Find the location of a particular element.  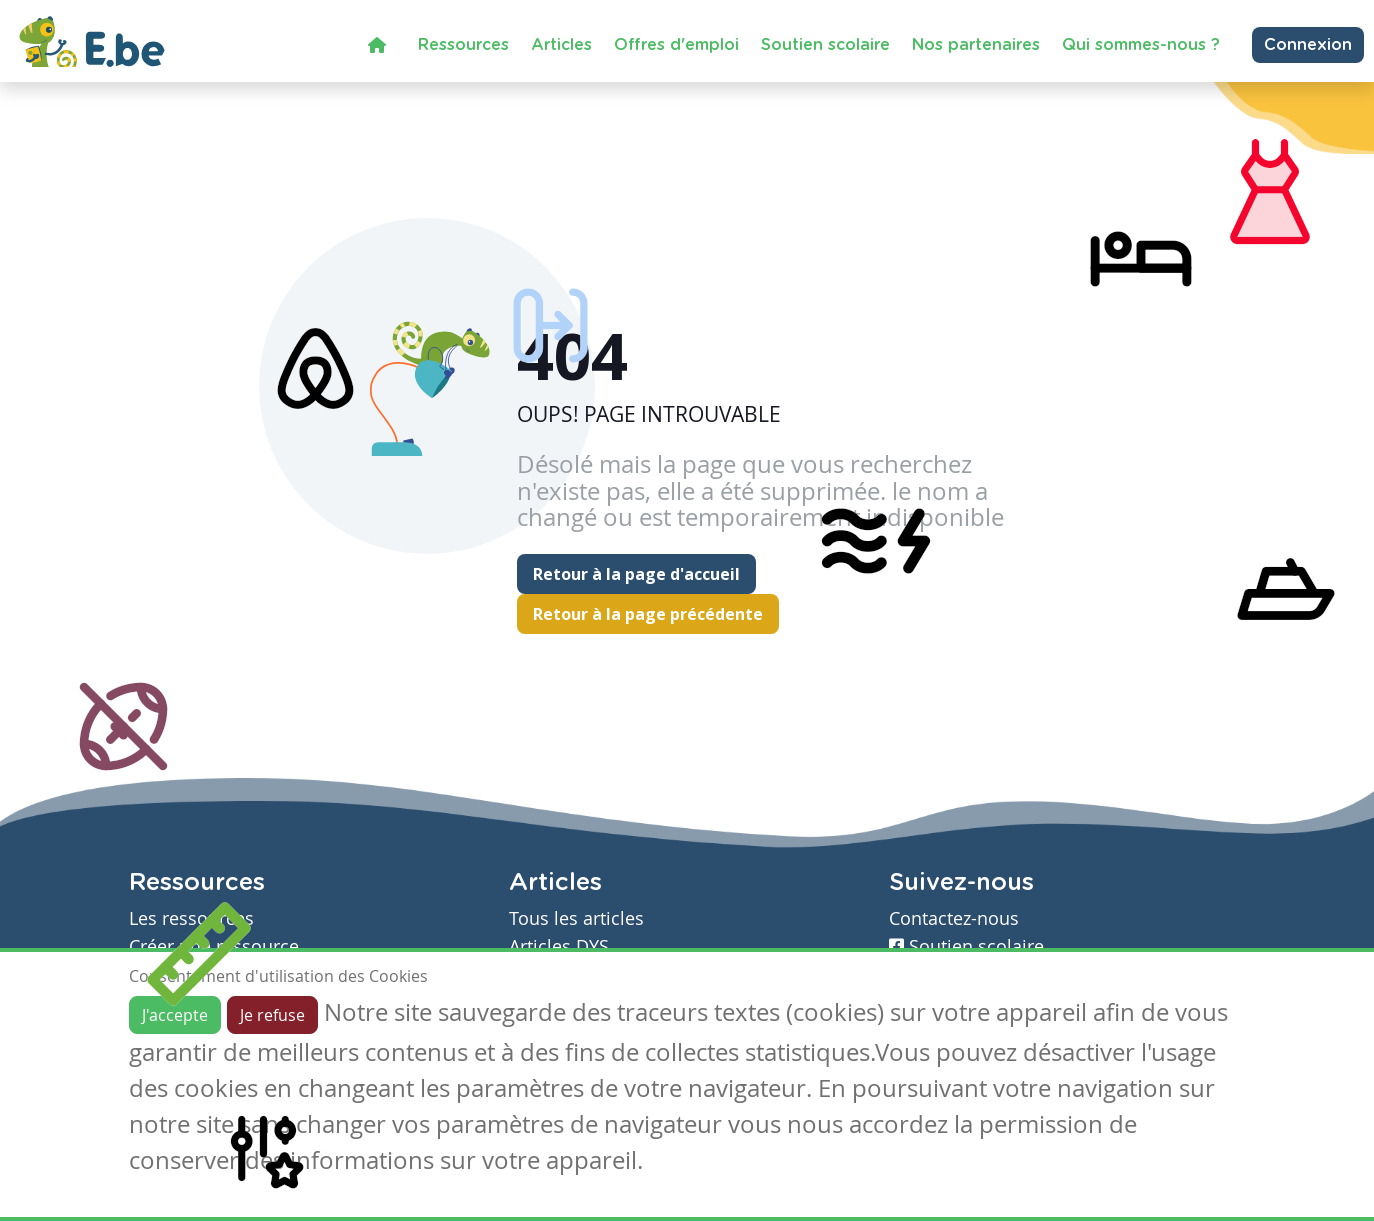

select ferry as transportation option is located at coordinates (1286, 589).